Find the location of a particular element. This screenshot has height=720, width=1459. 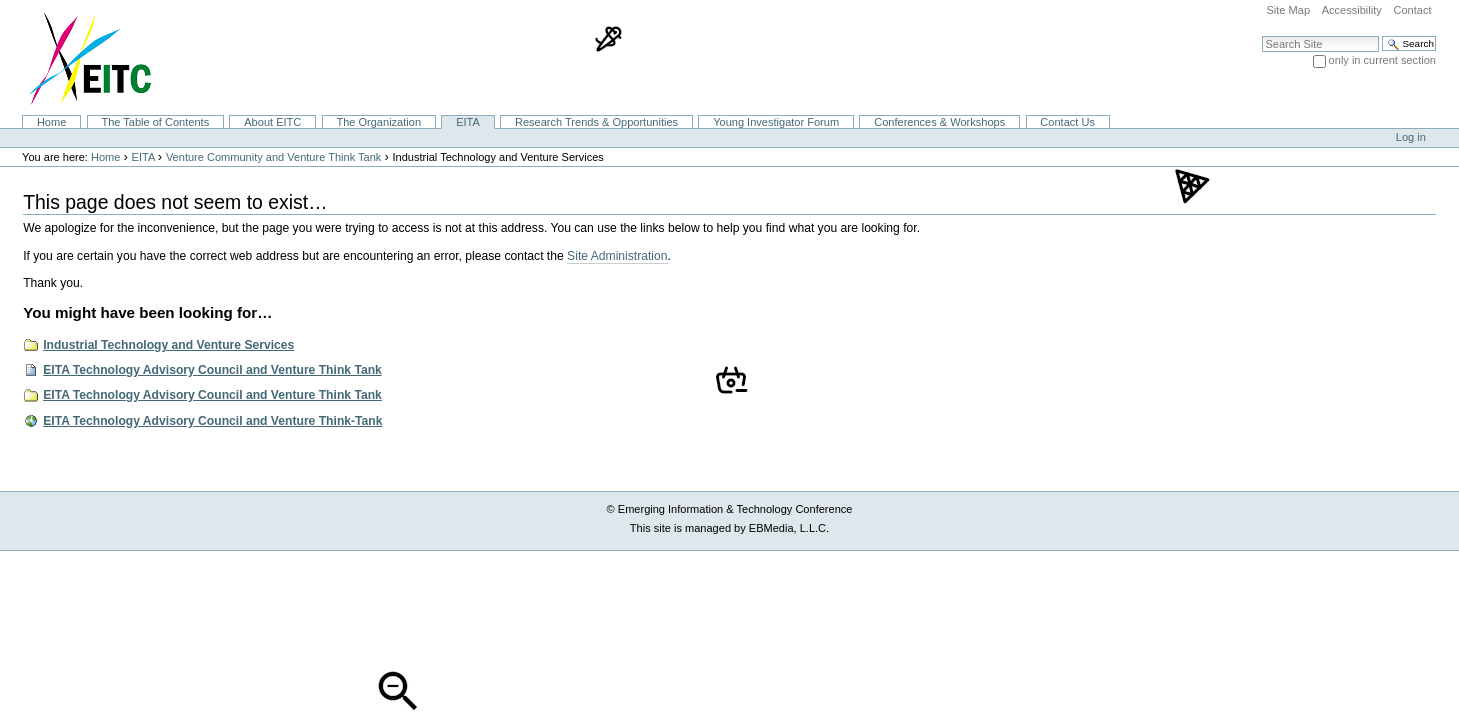

zoom out to see more of the view is located at coordinates (398, 691).